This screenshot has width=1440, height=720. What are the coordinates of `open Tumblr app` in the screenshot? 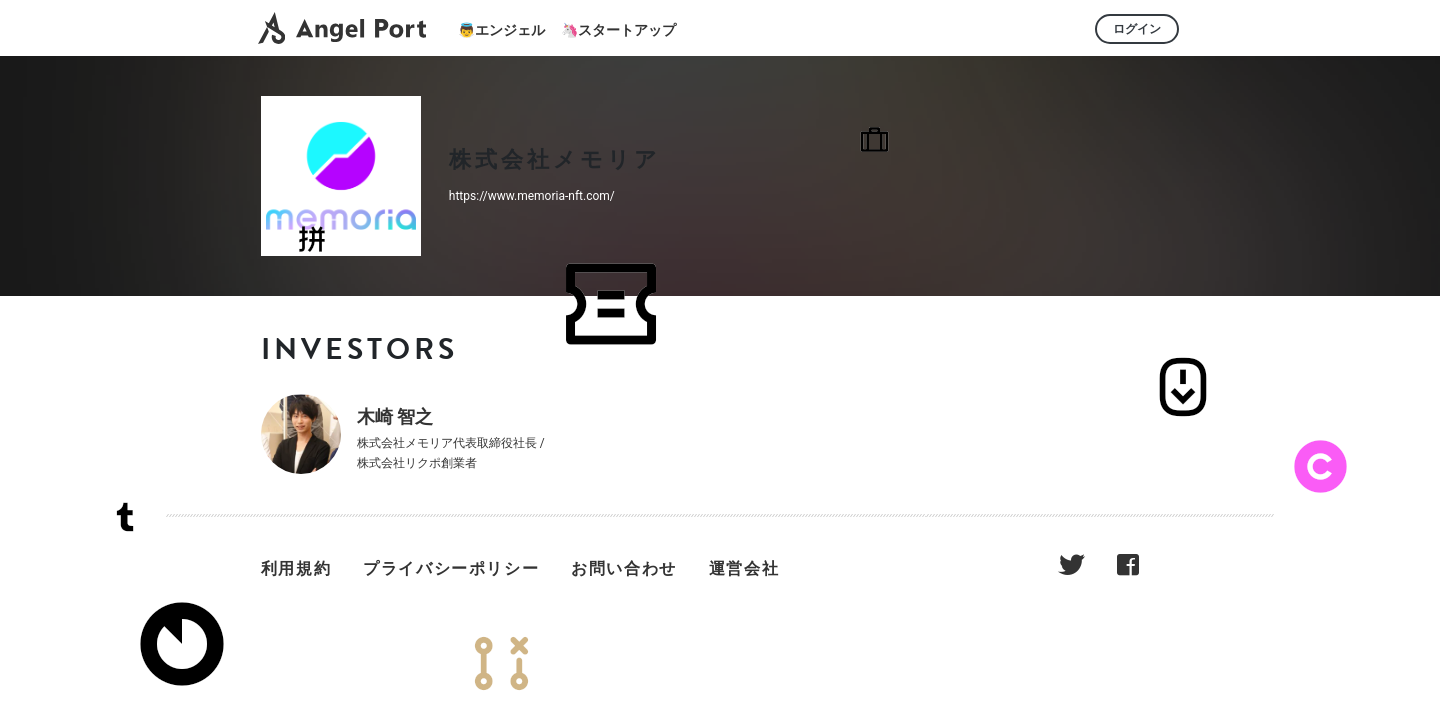 It's located at (125, 517).